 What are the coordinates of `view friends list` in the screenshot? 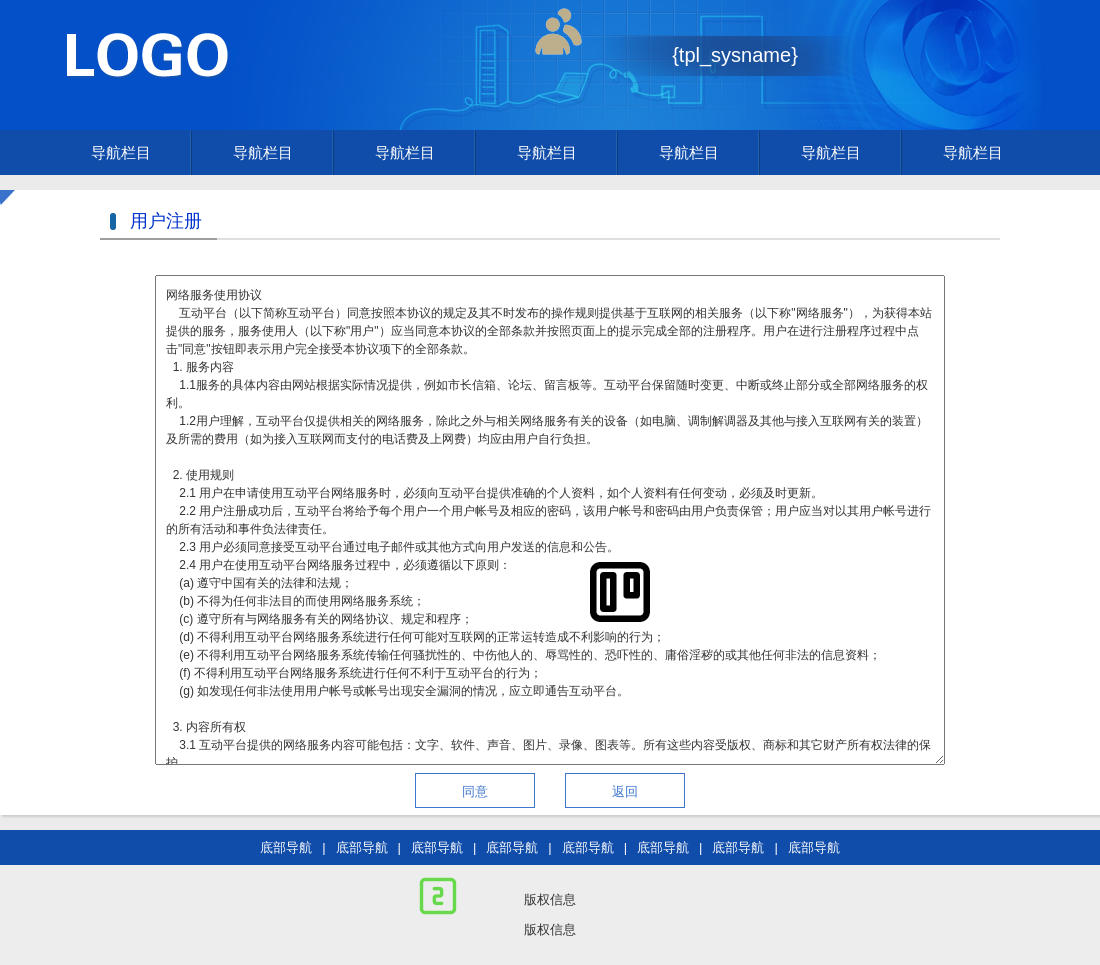 It's located at (558, 31).